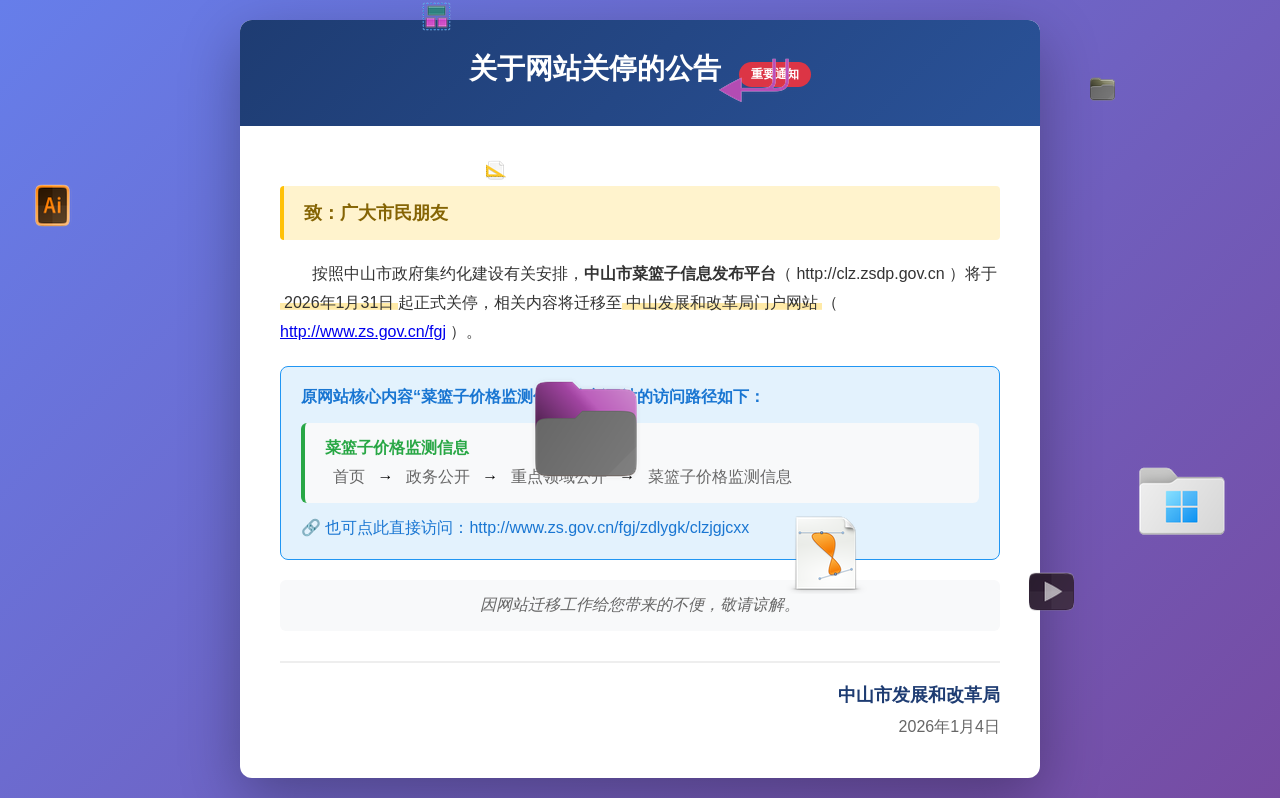  What do you see at coordinates (827, 553) in the screenshot?
I see `open a vector drawing or illustration file` at bounding box center [827, 553].